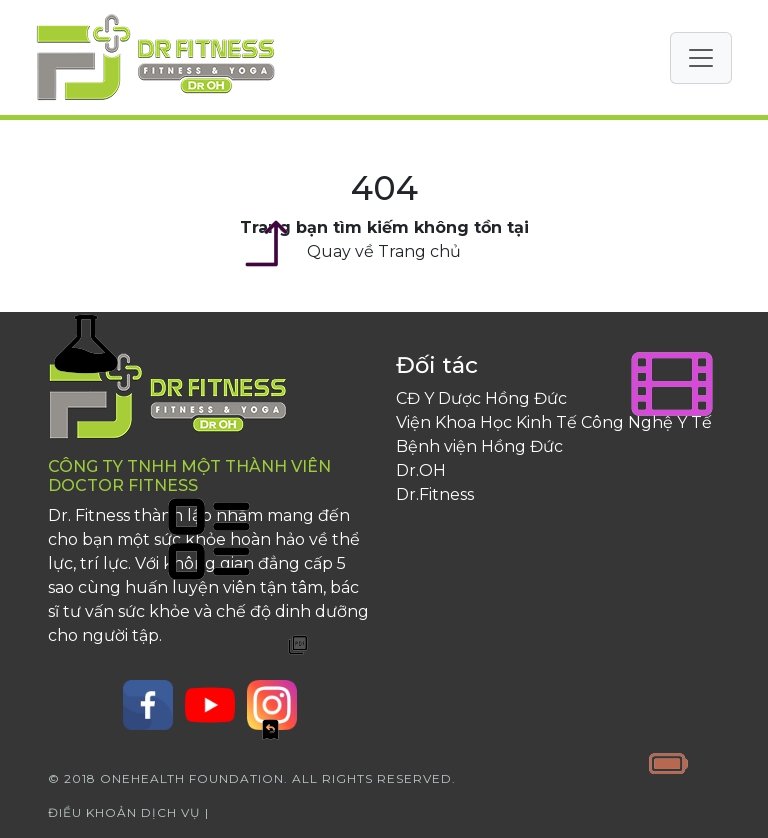 This screenshot has width=768, height=838. Describe the element at coordinates (266, 243) in the screenshot. I see `turn right then continue upward` at that location.